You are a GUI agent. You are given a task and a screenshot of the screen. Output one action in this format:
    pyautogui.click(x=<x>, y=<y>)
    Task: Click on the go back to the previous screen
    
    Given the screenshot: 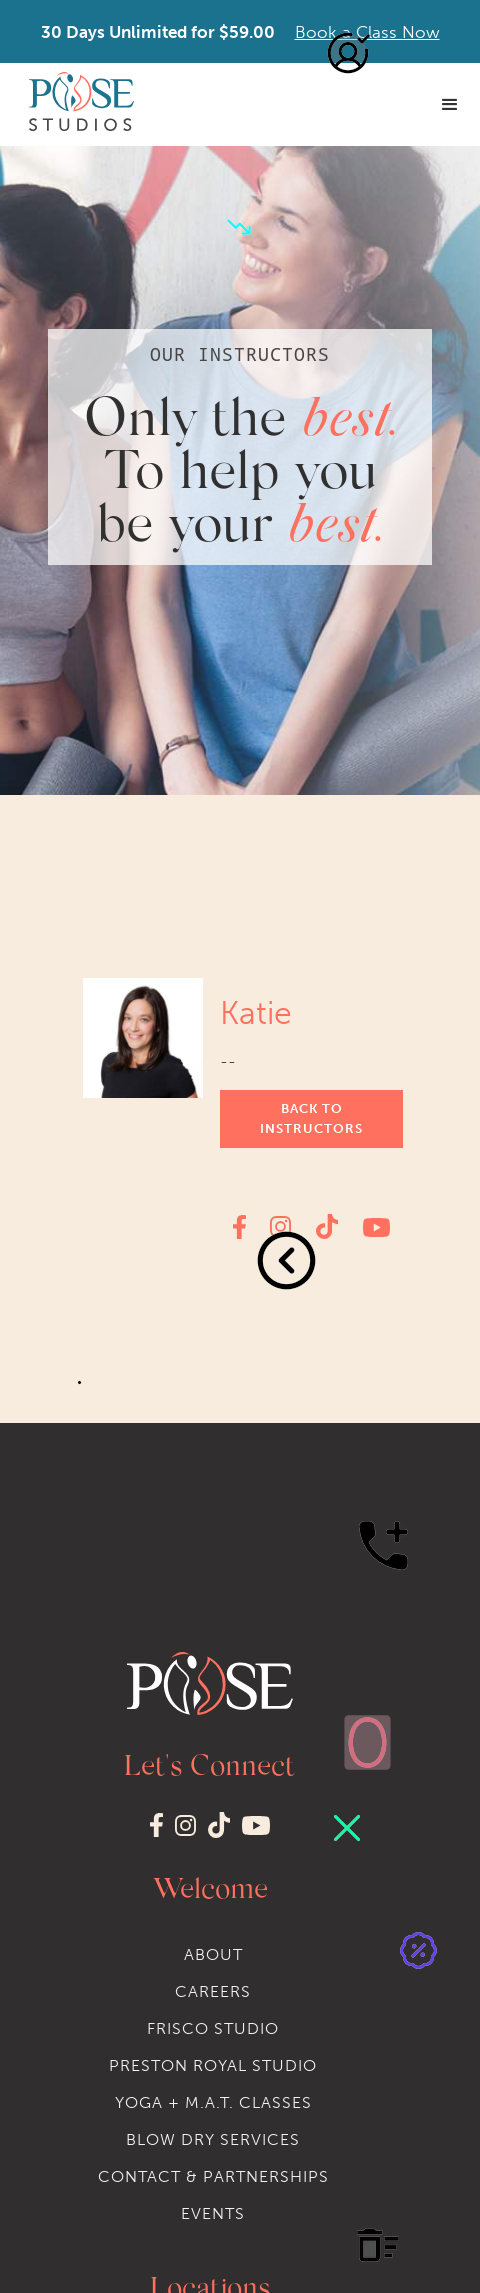 What is the action you would take?
    pyautogui.click(x=286, y=1260)
    